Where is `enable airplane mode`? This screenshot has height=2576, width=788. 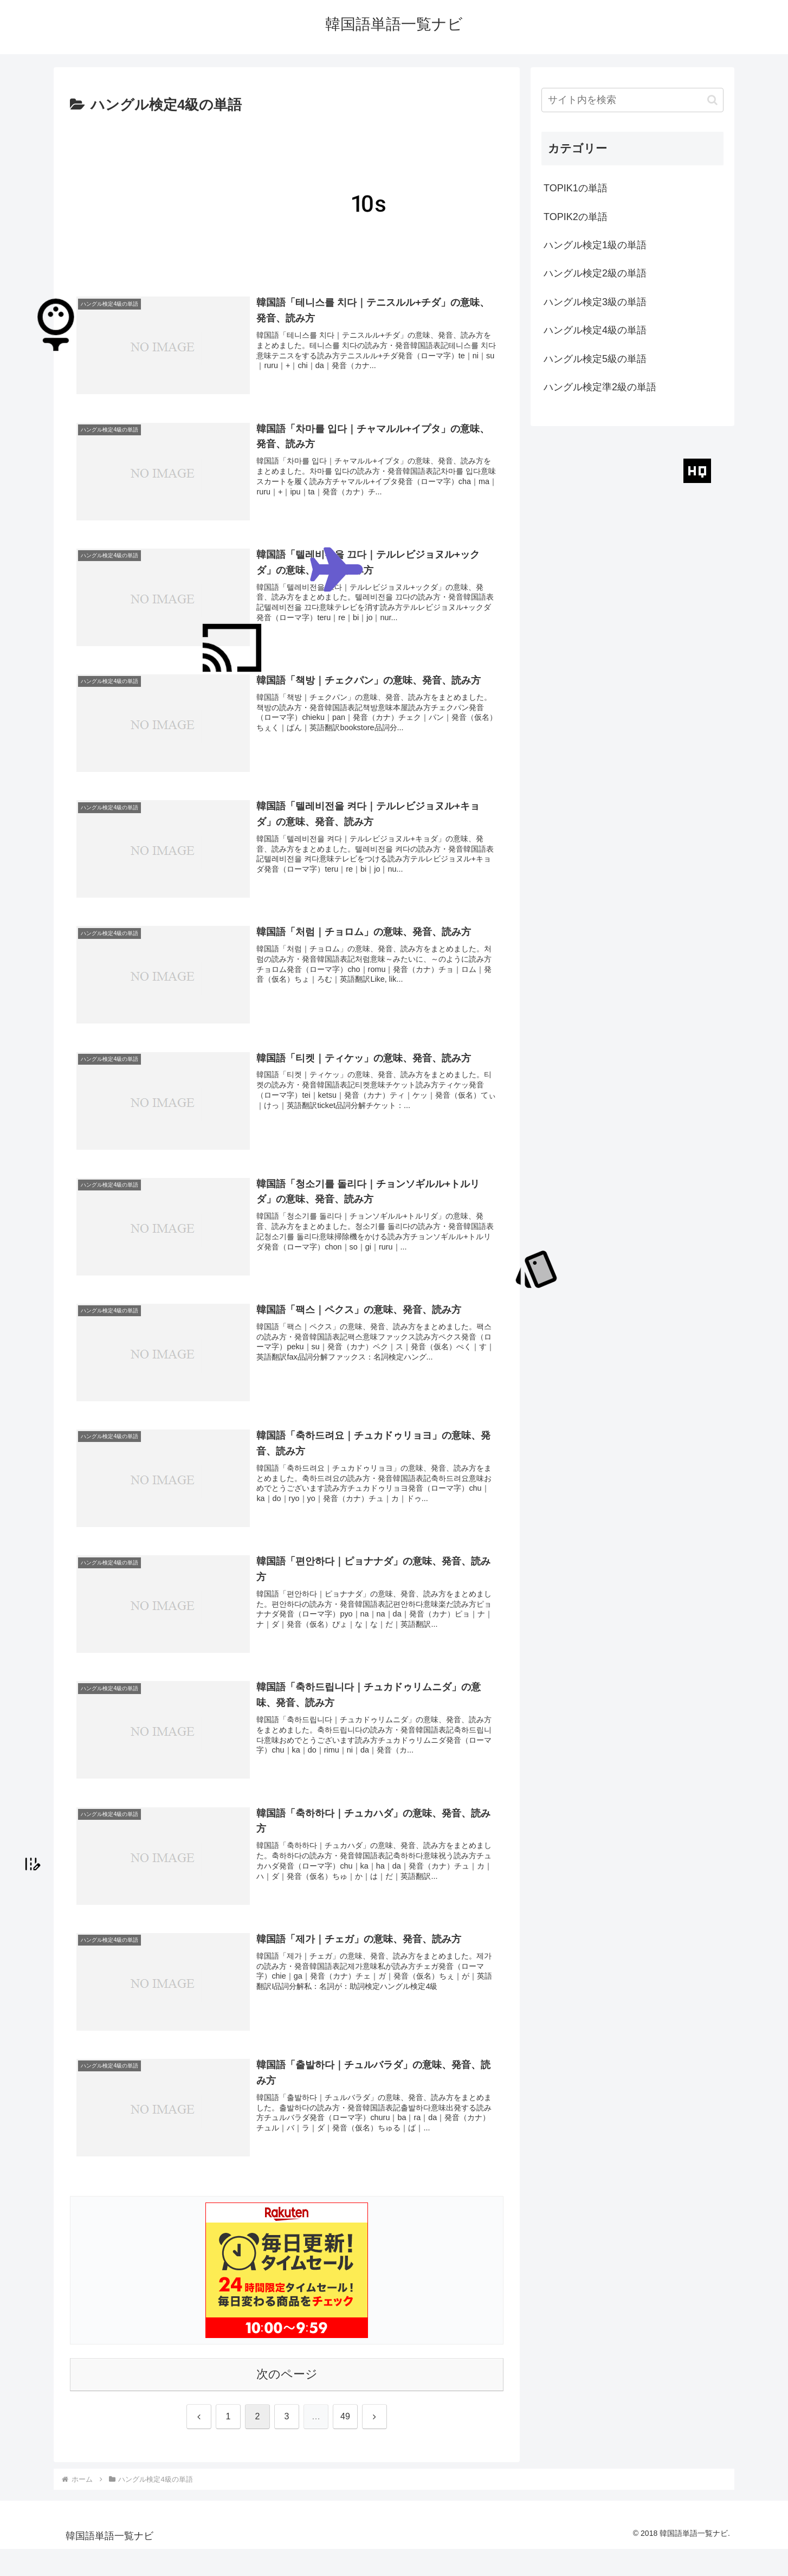 enable airplane mode is located at coordinates (336, 569).